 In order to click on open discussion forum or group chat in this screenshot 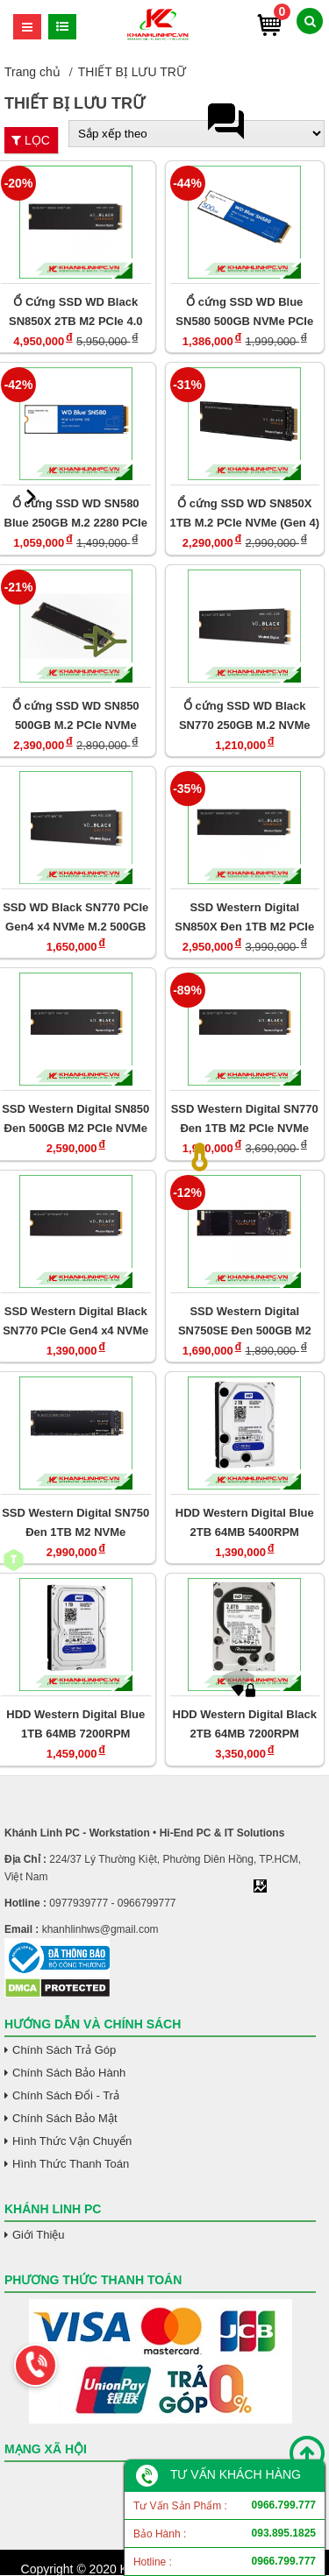, I will do `click(225, 121)`.